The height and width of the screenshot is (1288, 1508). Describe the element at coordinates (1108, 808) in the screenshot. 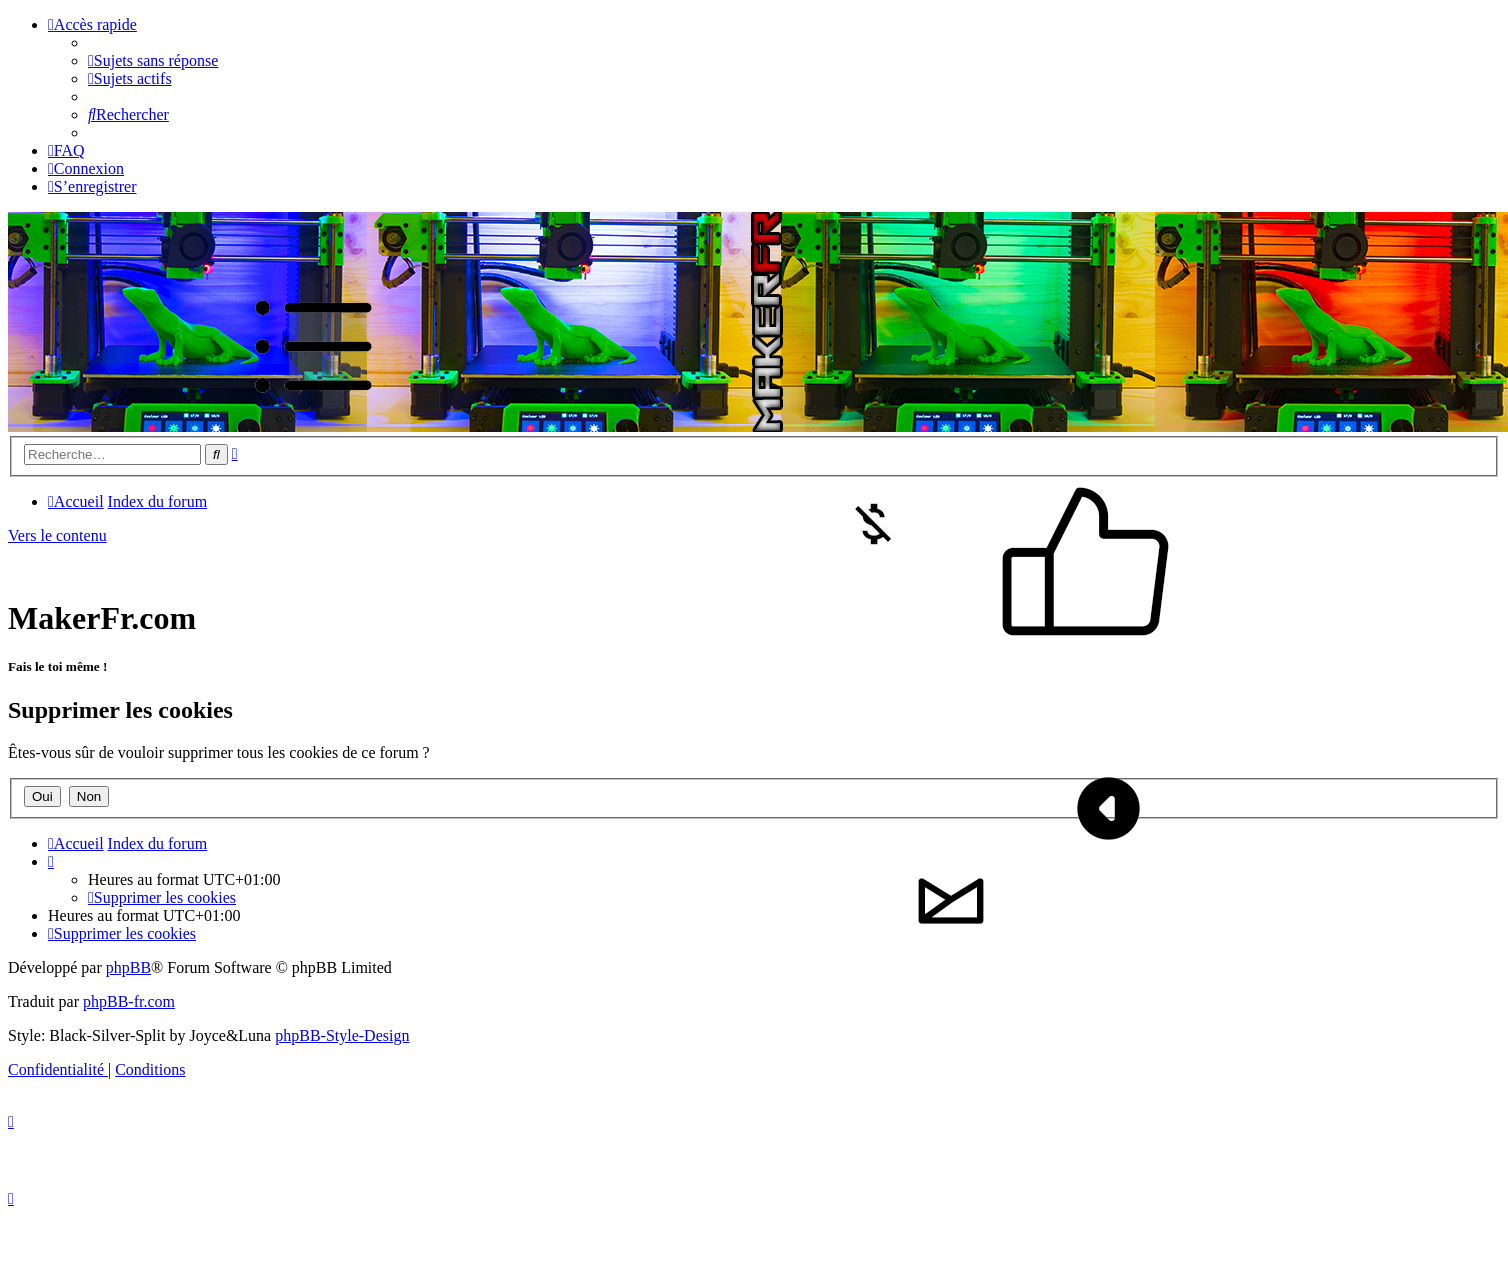

I see `go back to the previous screen` at that location.